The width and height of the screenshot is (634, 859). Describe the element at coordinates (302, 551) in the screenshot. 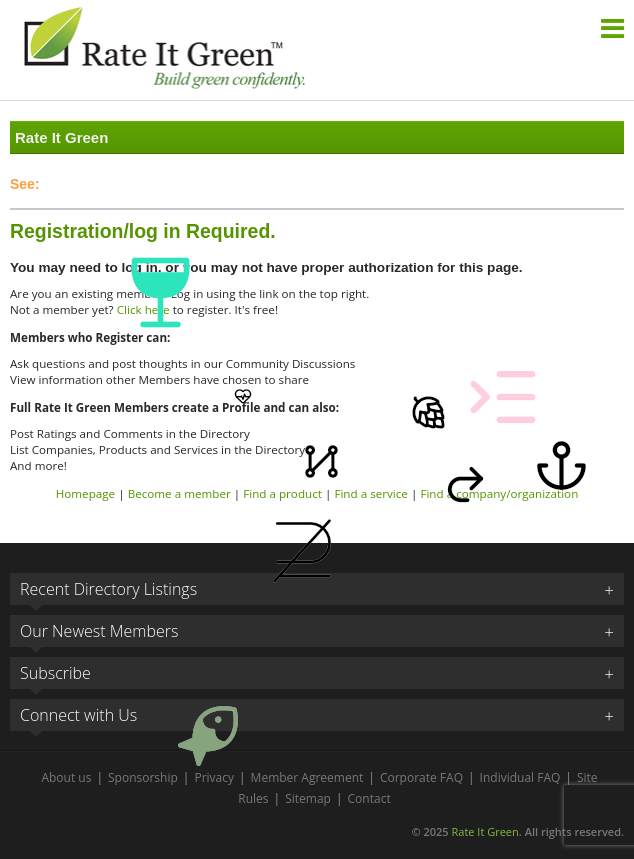

I see `indicates "not superset of" in mathematical notation` at that location.